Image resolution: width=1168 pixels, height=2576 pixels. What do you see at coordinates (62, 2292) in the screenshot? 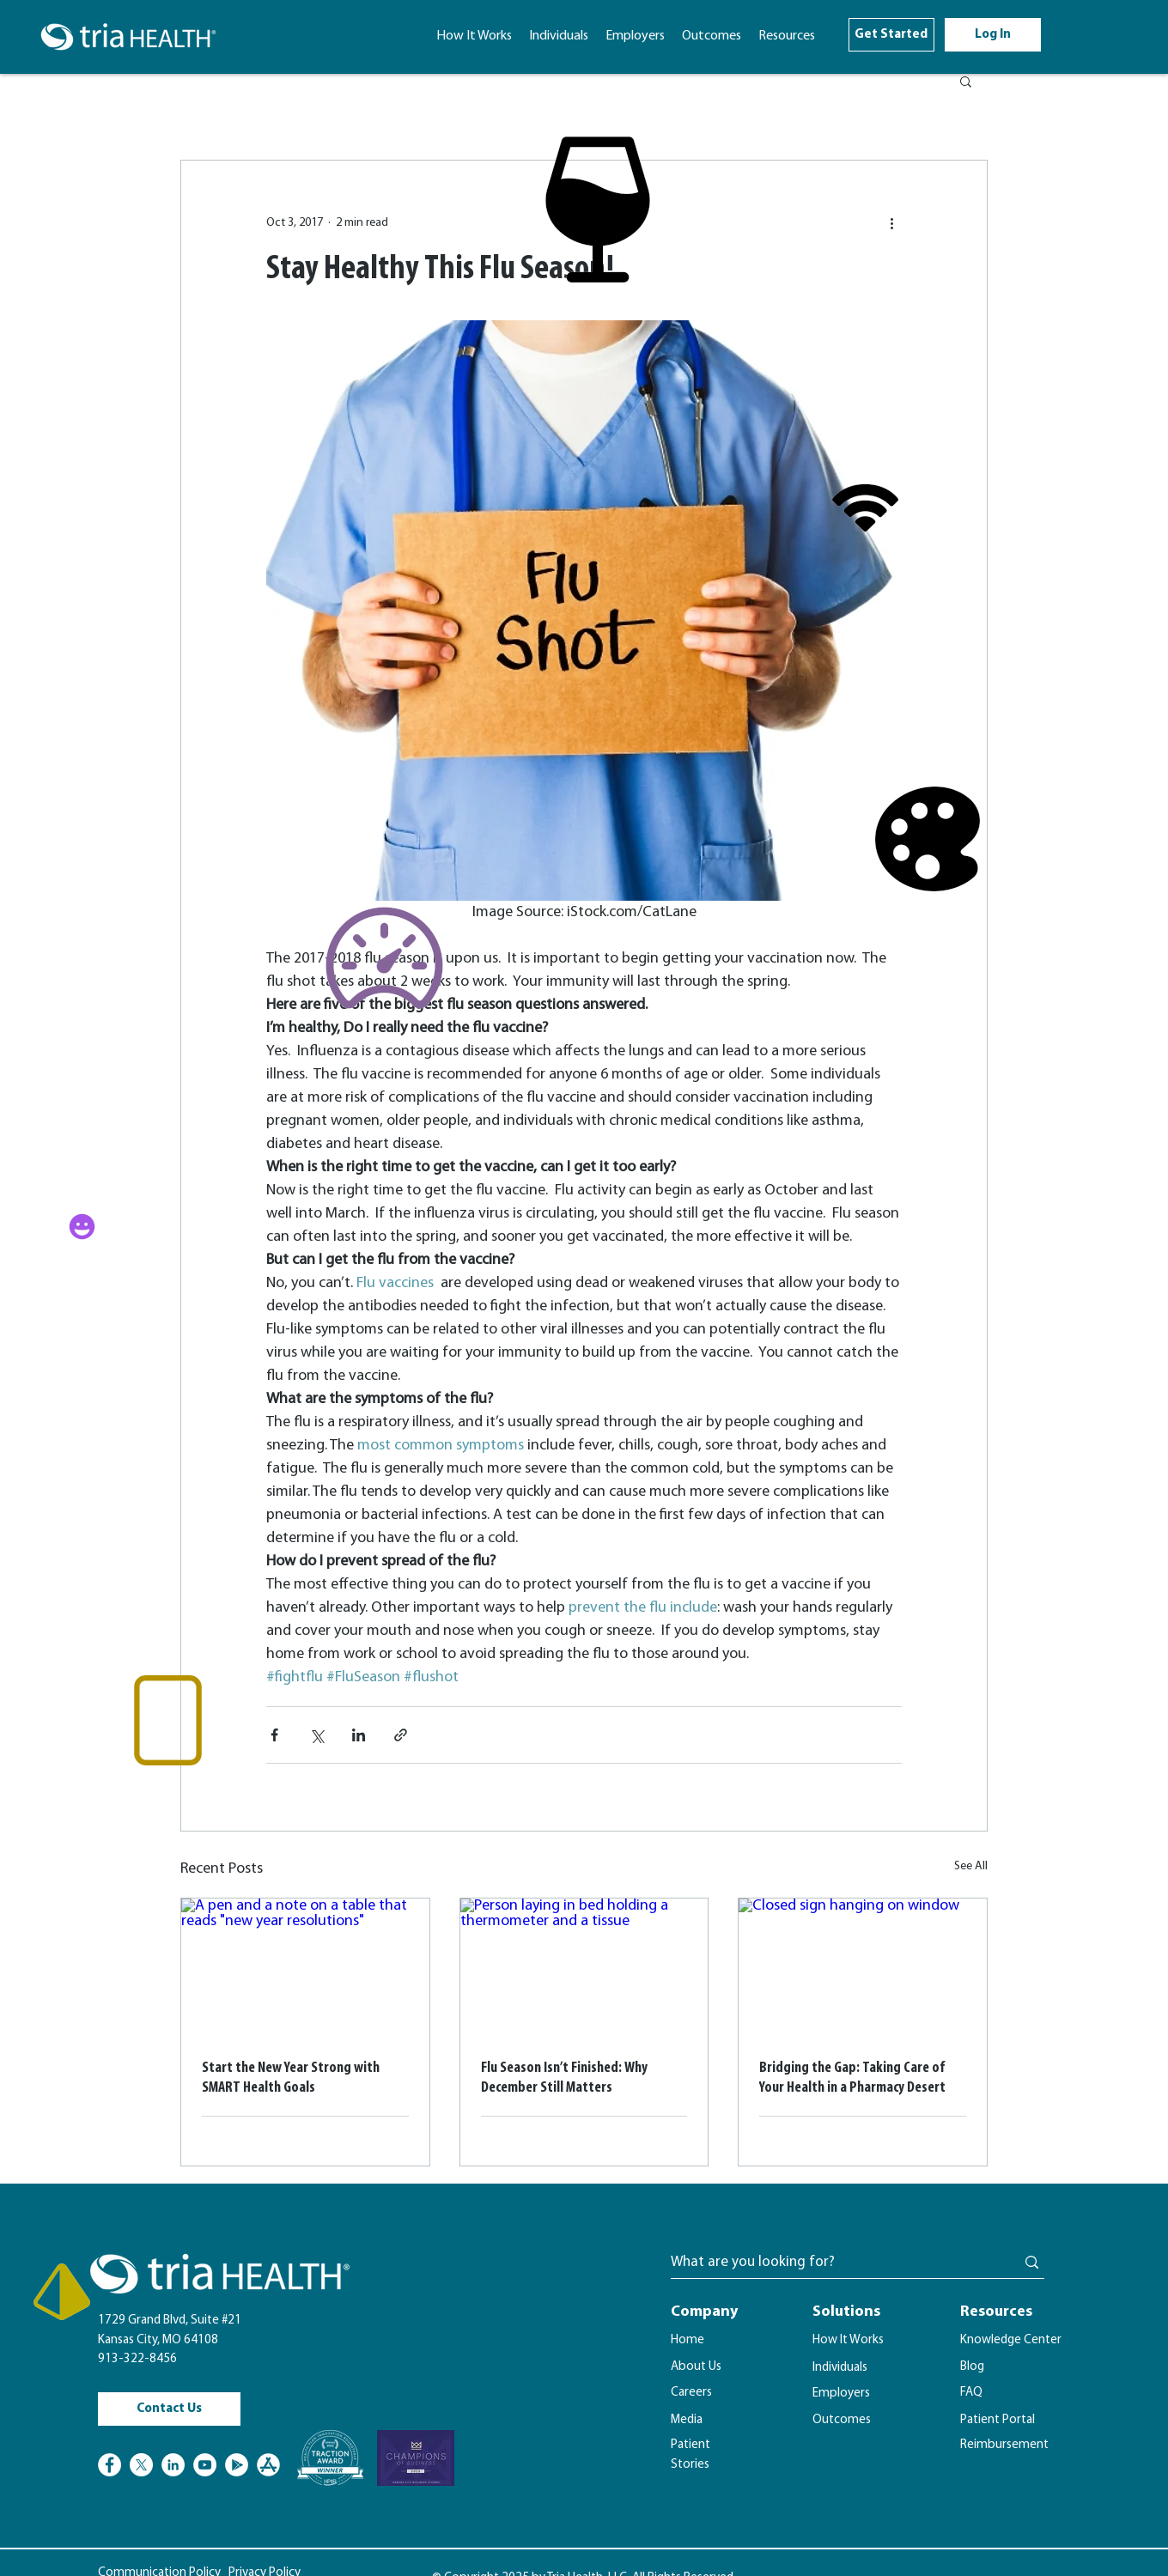
I see `access color or light spectrum settings` at bounding box center [62, 2292].